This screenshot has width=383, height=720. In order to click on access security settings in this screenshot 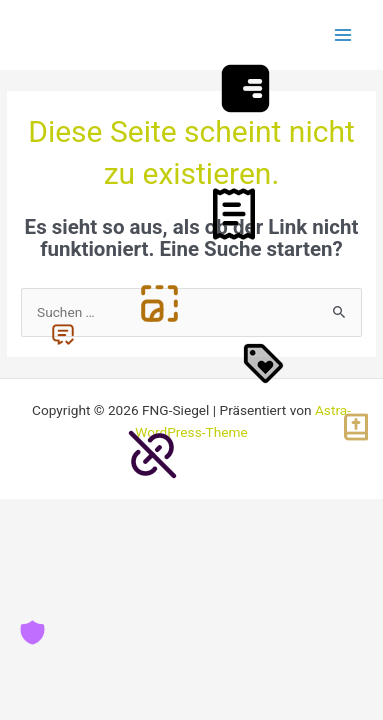, I will do `click(32, 632)`.